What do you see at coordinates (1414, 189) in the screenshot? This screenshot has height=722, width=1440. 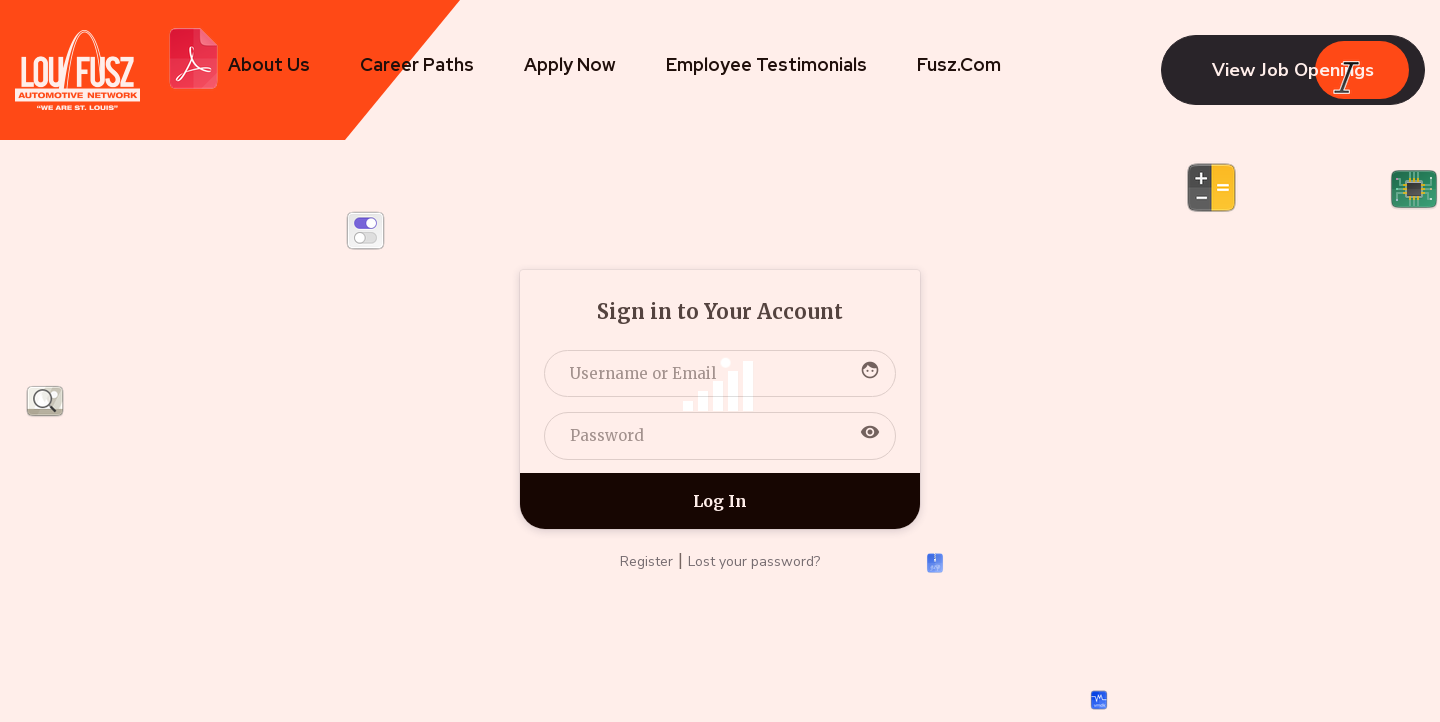 I see `open cpu-x system information app` at bounding box center [1414, 189].